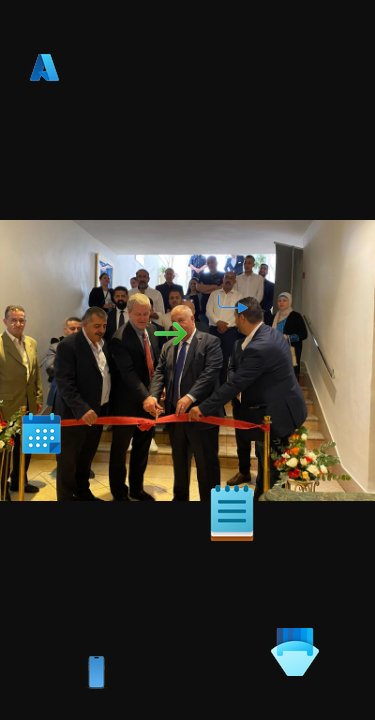 The height and width of the screenshot is (720, 375). What do you see at coordinates (96, 672) in the screenshot?
I see `connected iPhone device` at bounding box center [96, 672].